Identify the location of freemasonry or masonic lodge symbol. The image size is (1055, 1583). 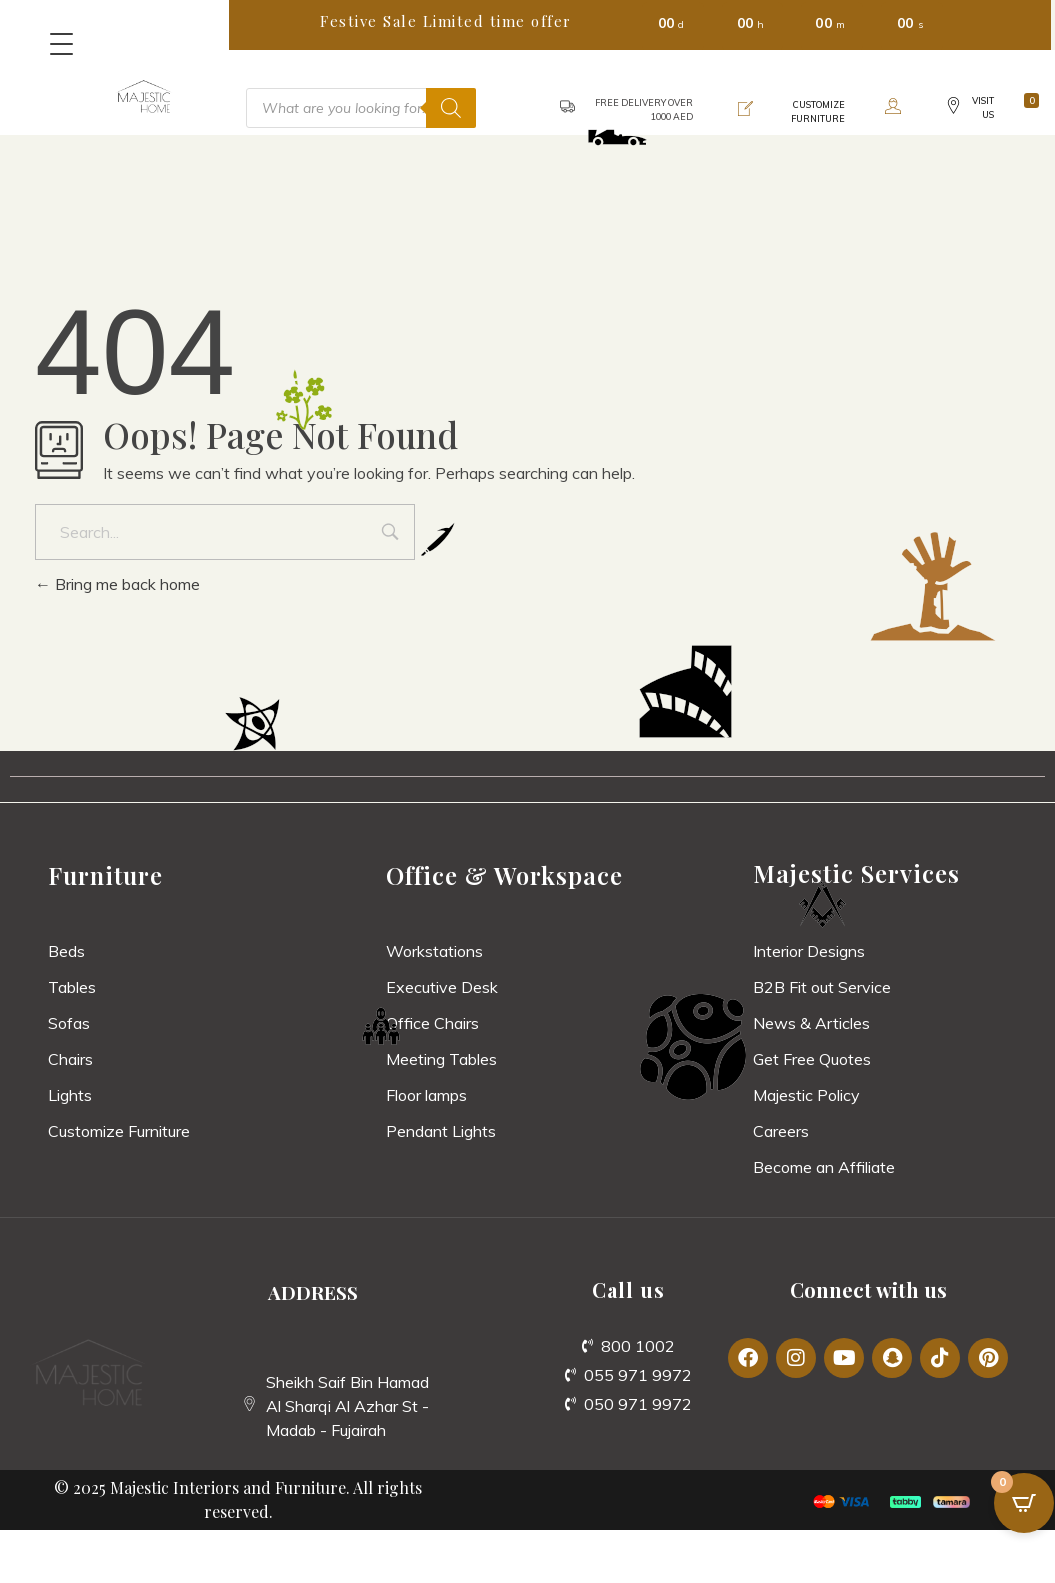
(822, 904).